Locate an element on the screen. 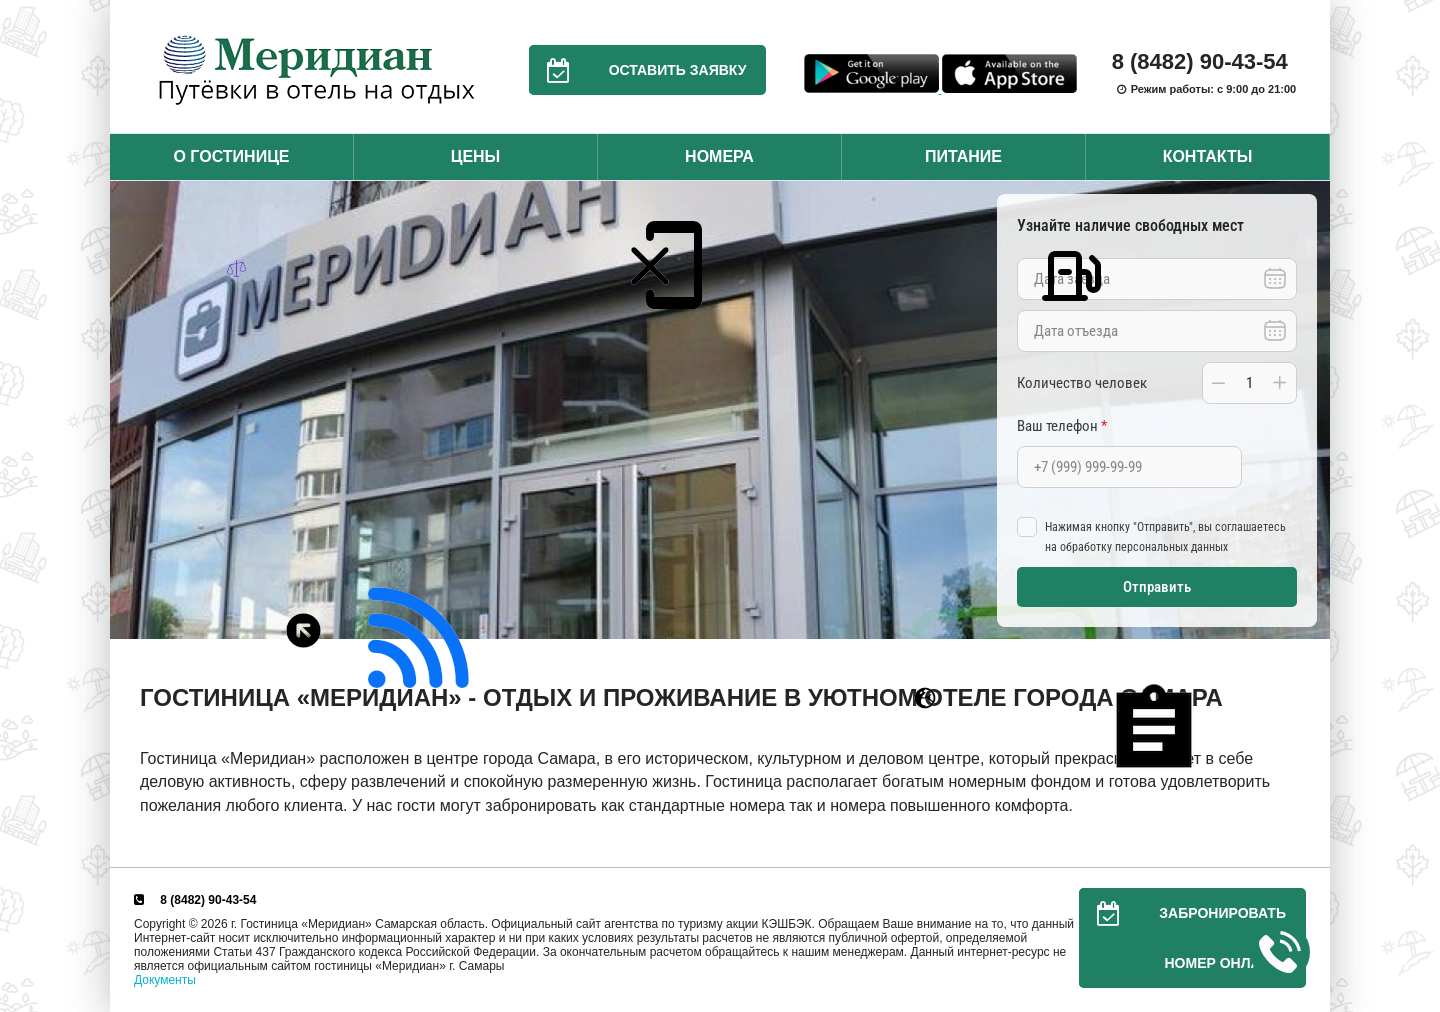 The width and height of the screenshot is (1440, 1012). disconnect or unlink a mobile device is located at coordinates (666, 265).